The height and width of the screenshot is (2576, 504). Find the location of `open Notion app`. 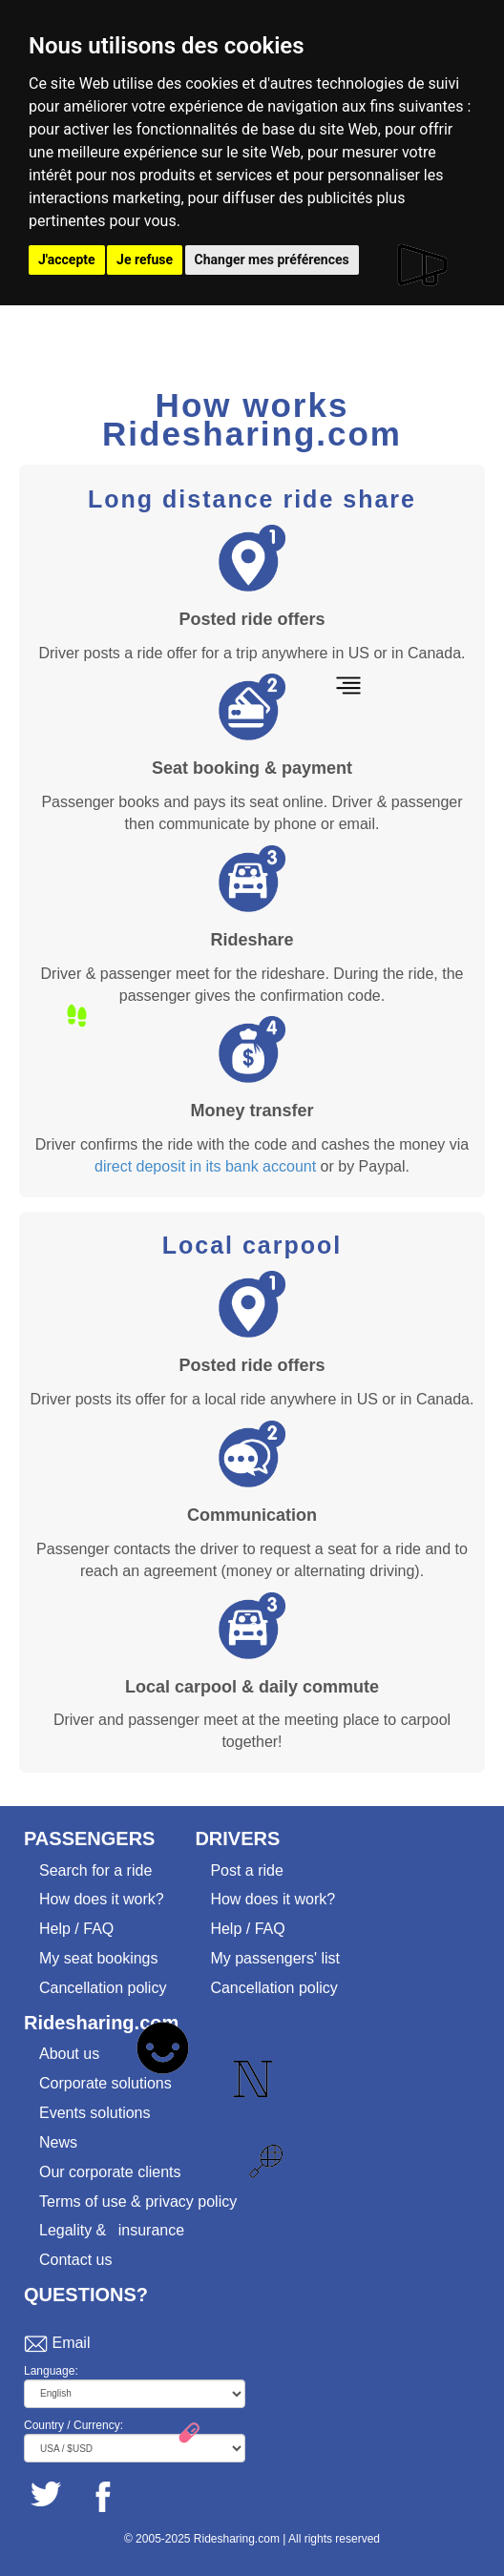

open Notion app is located at coordinates (253, 2079).